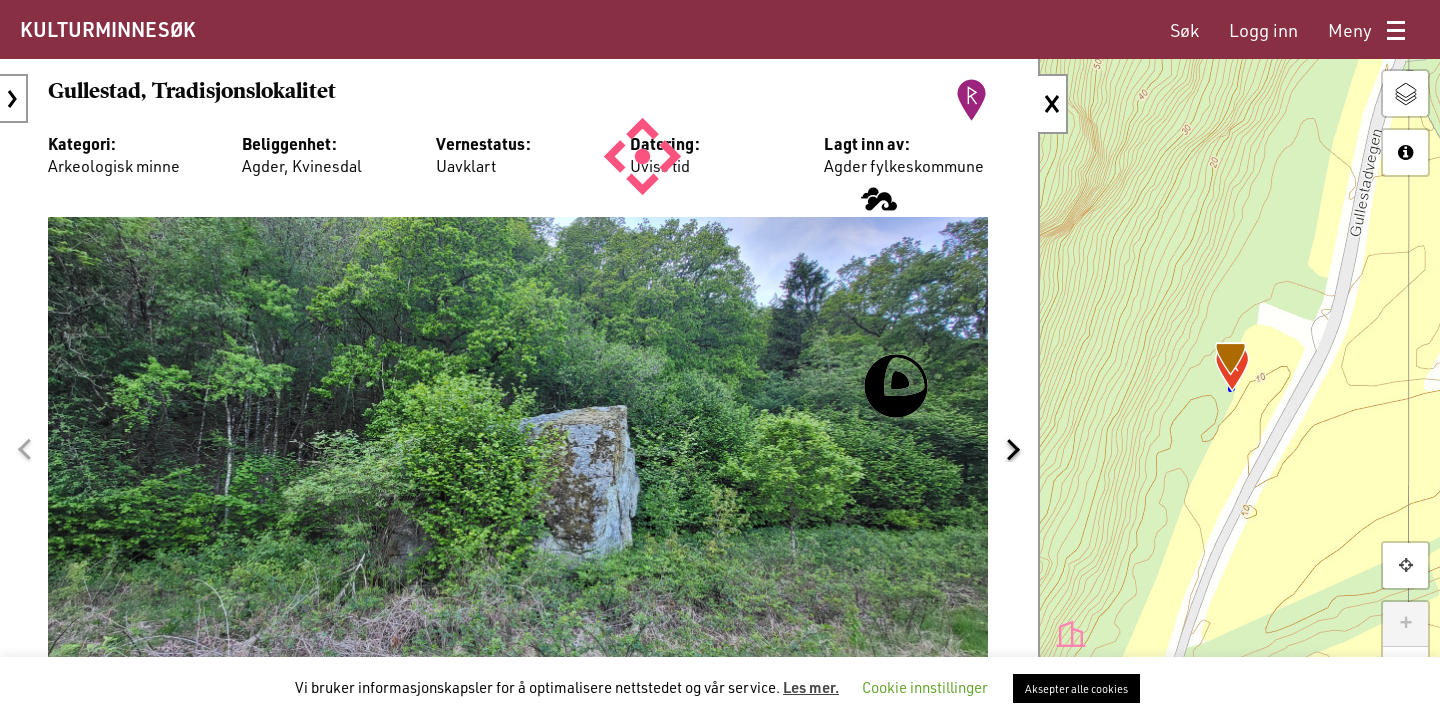  I want to click on CoreOS logo, so click(896, 386).